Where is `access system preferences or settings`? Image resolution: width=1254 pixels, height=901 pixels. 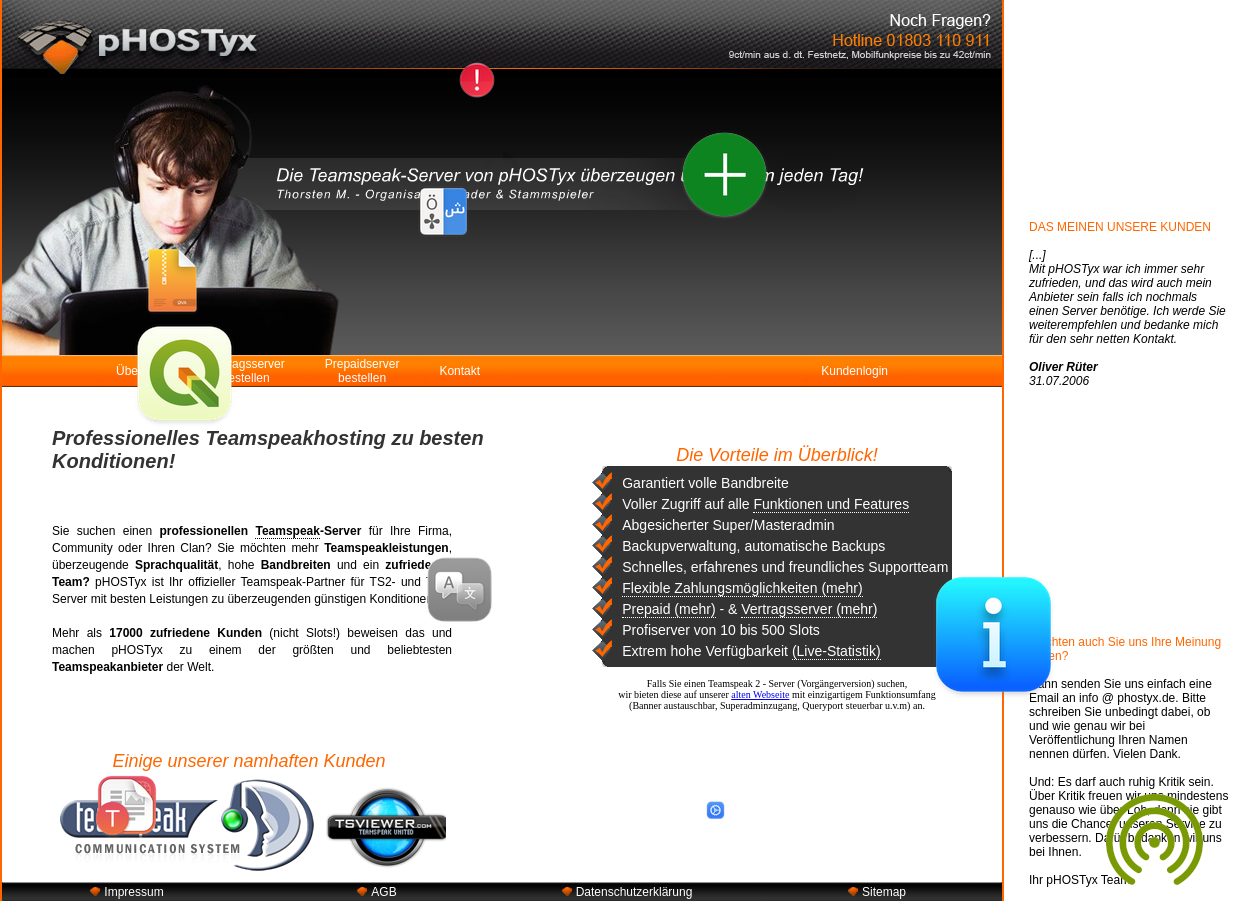 access system preferences or settings is located at coordinates (715, 810).